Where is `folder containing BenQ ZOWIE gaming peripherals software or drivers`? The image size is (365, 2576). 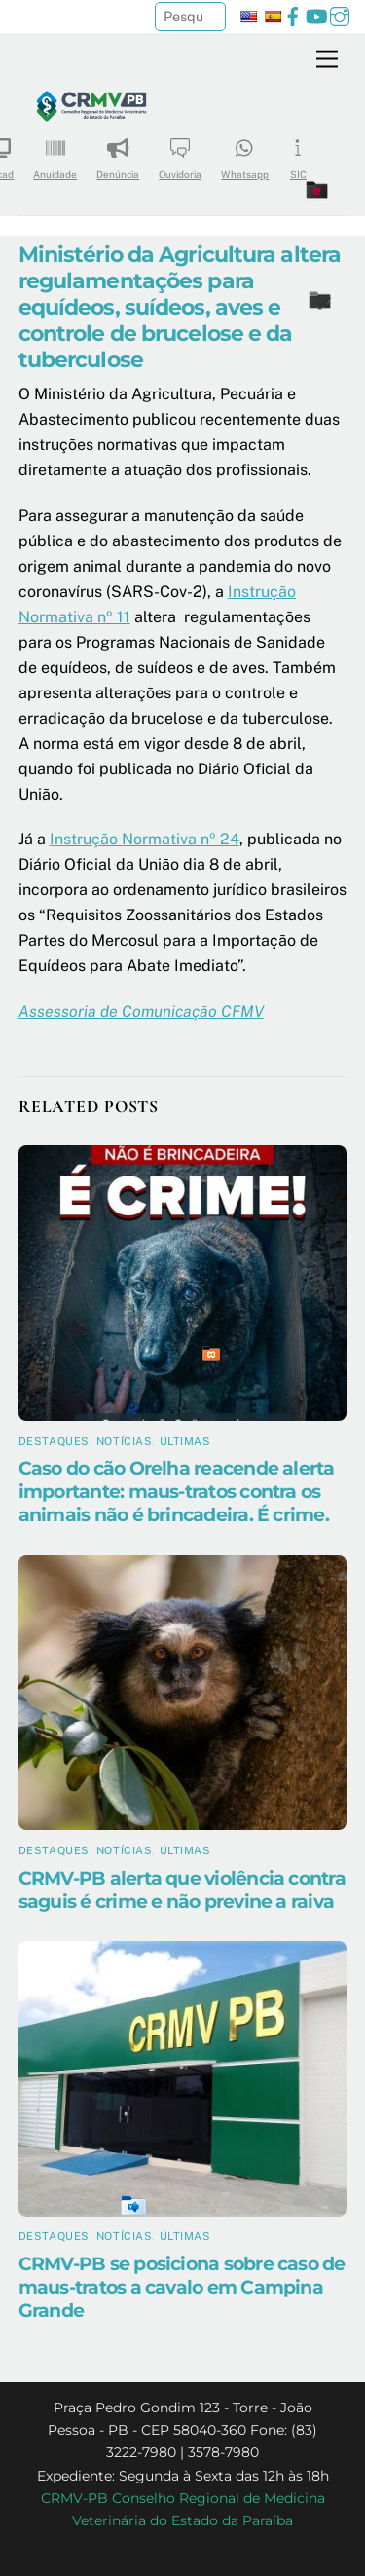 folder containing BenQ ZOWIE gaming peripherals software or drivers is located at coordinates (316, 190).